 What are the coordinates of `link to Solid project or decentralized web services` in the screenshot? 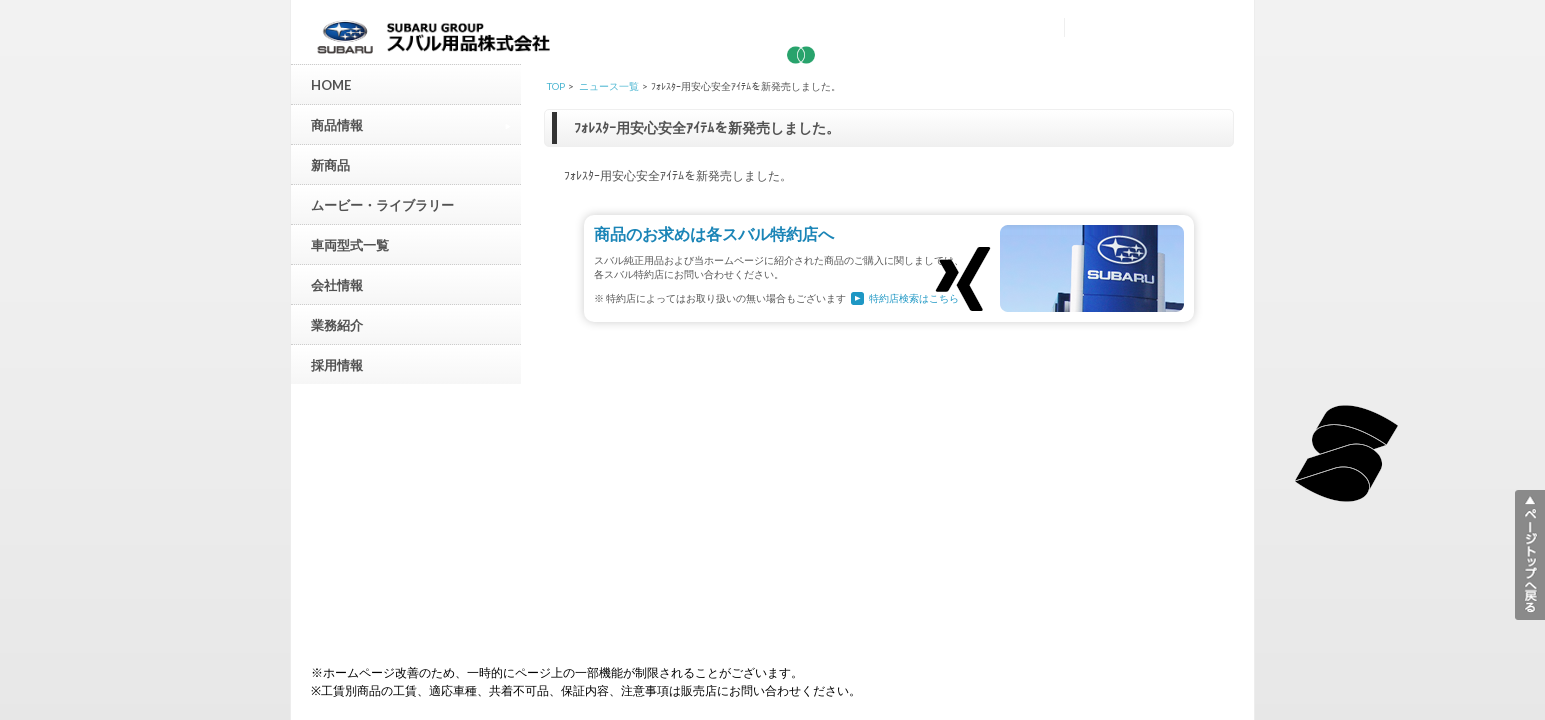 It's located at (1346, 453).